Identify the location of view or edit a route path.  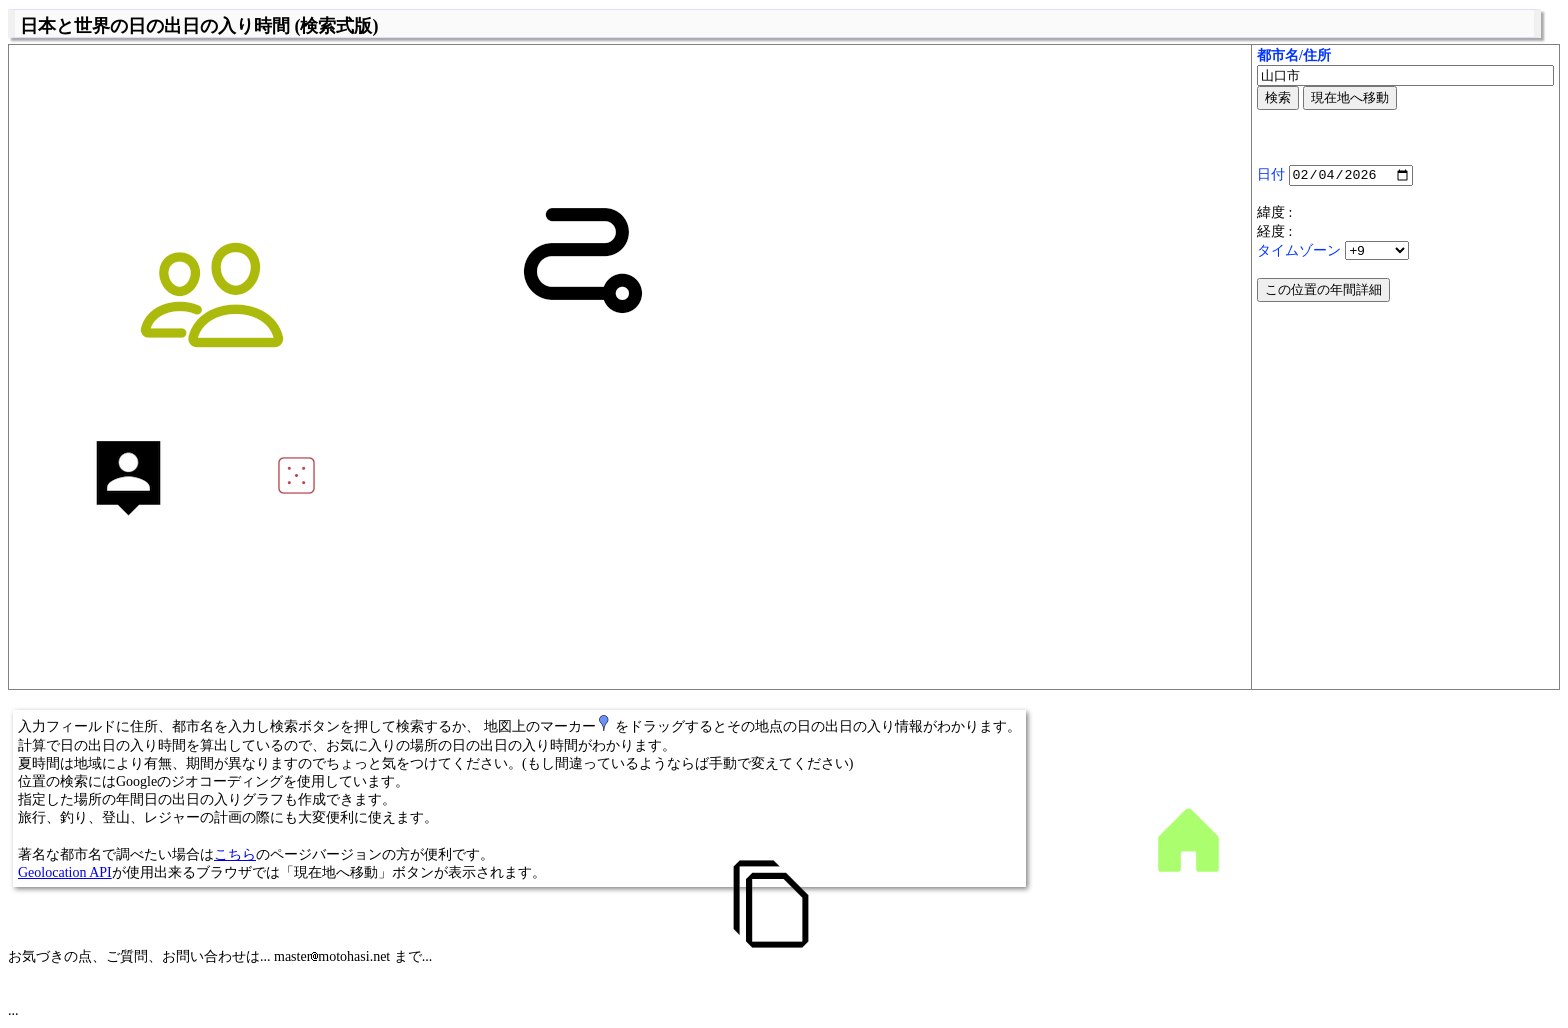
(583, 254).